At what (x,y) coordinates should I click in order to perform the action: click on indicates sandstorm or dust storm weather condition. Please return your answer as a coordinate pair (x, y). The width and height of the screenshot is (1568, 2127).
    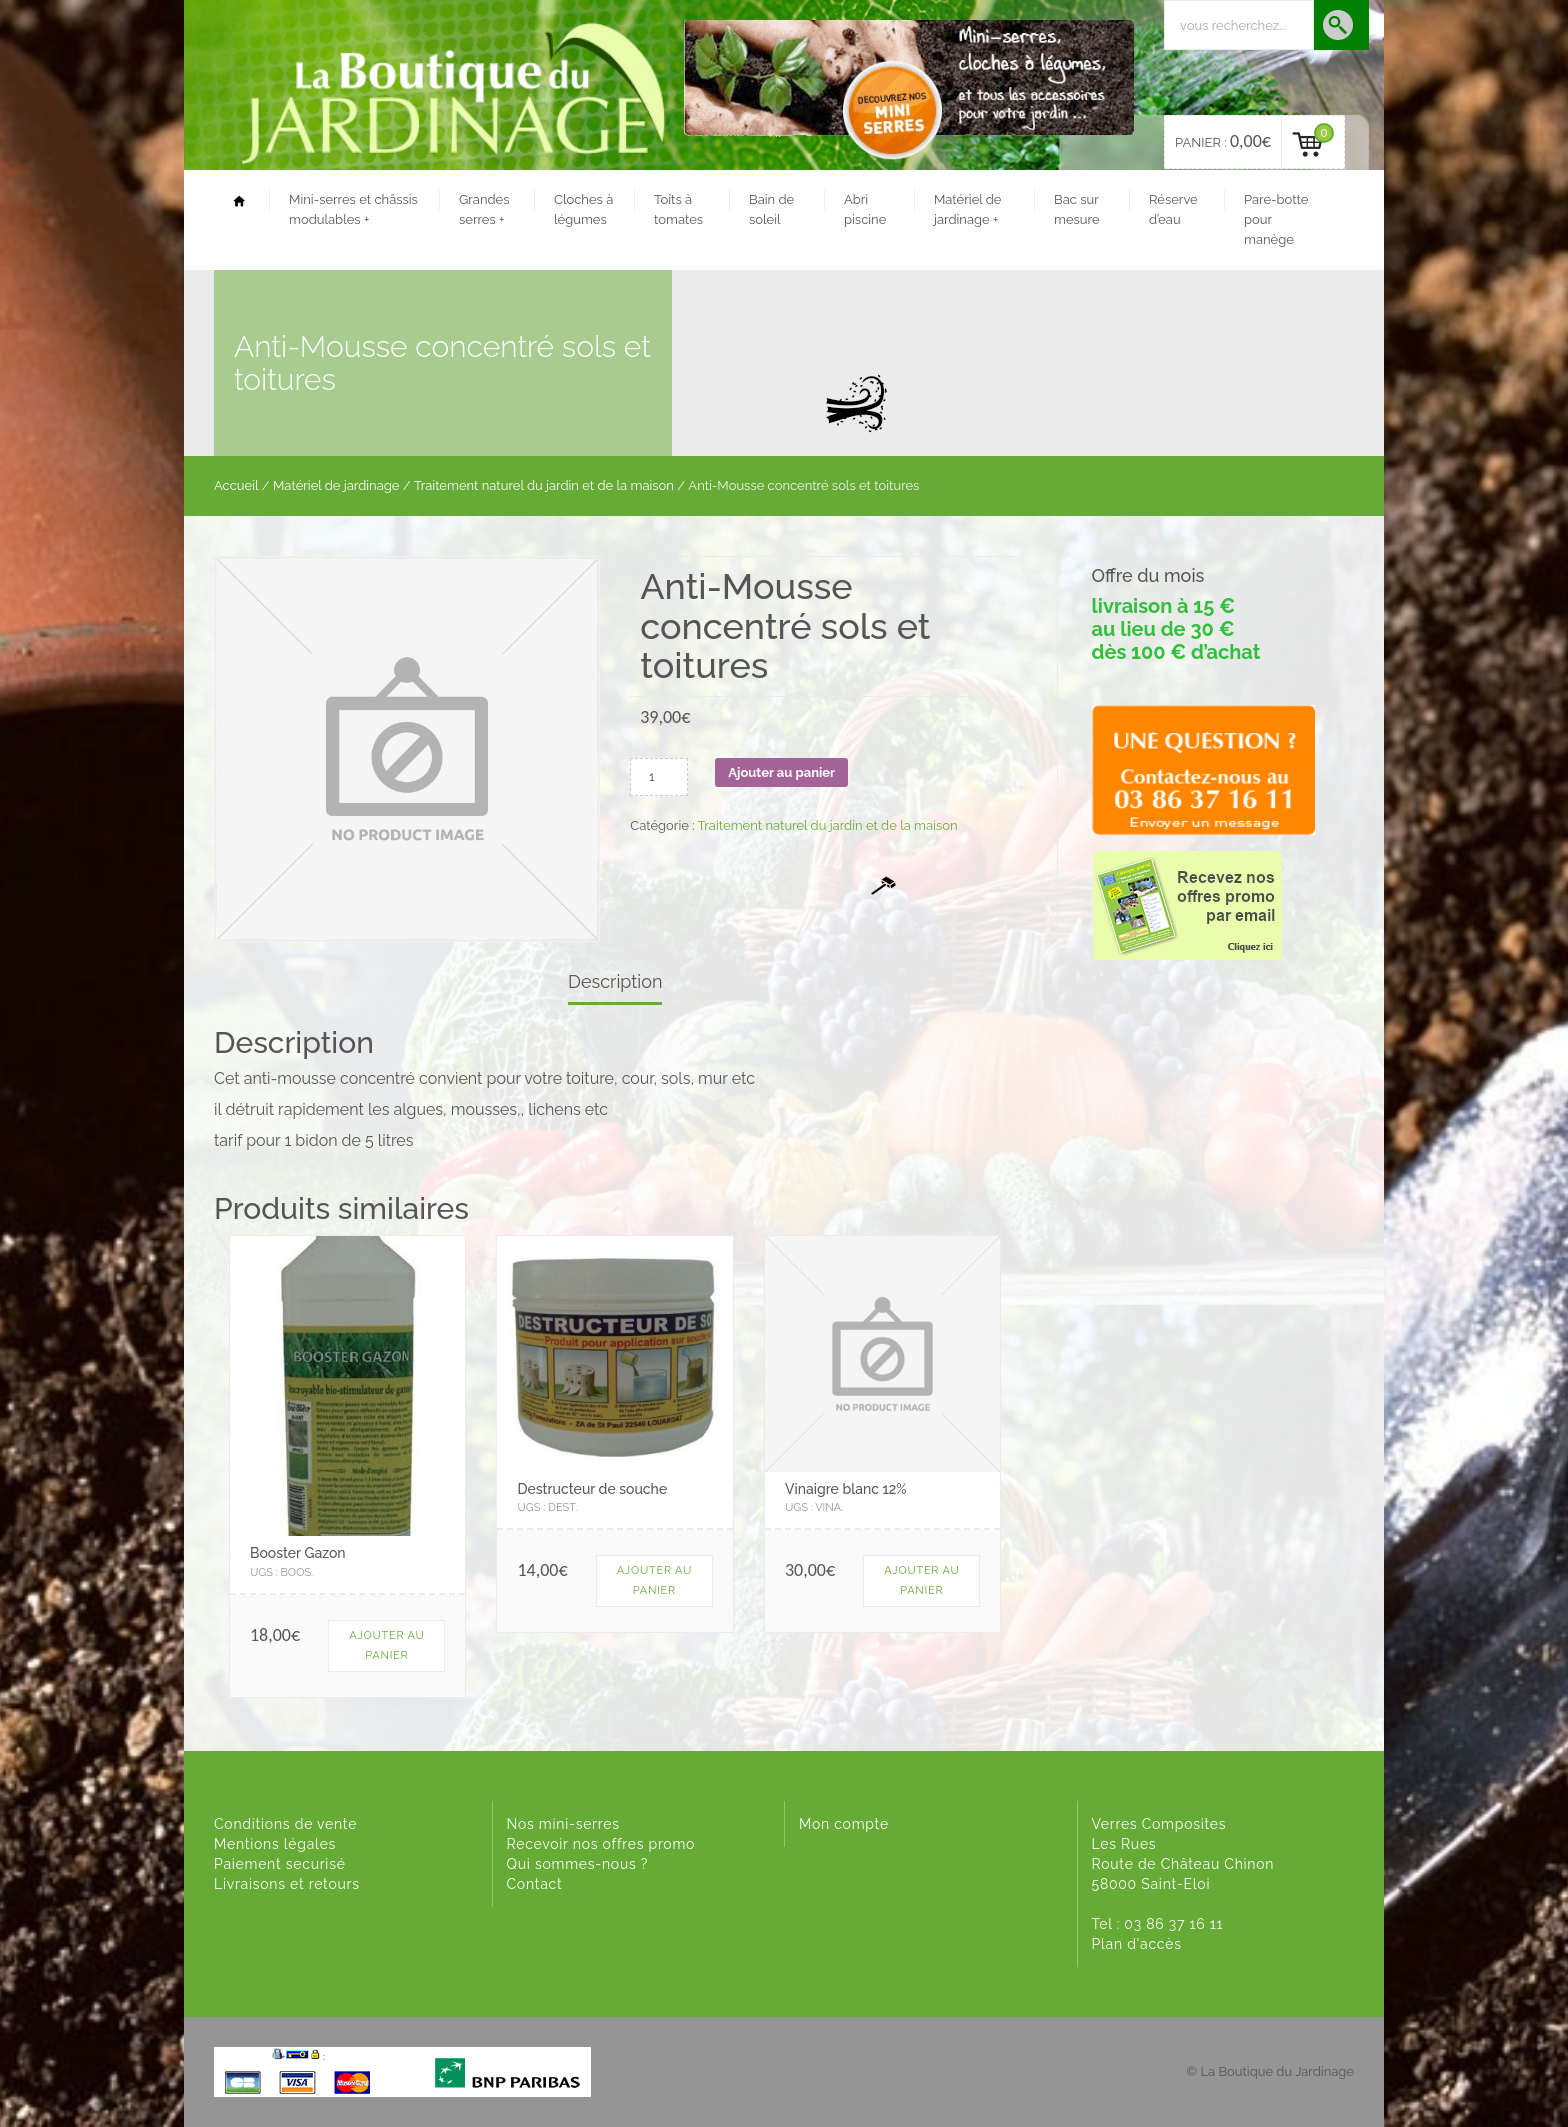
    Looking at the image, I should click on (856, 403).